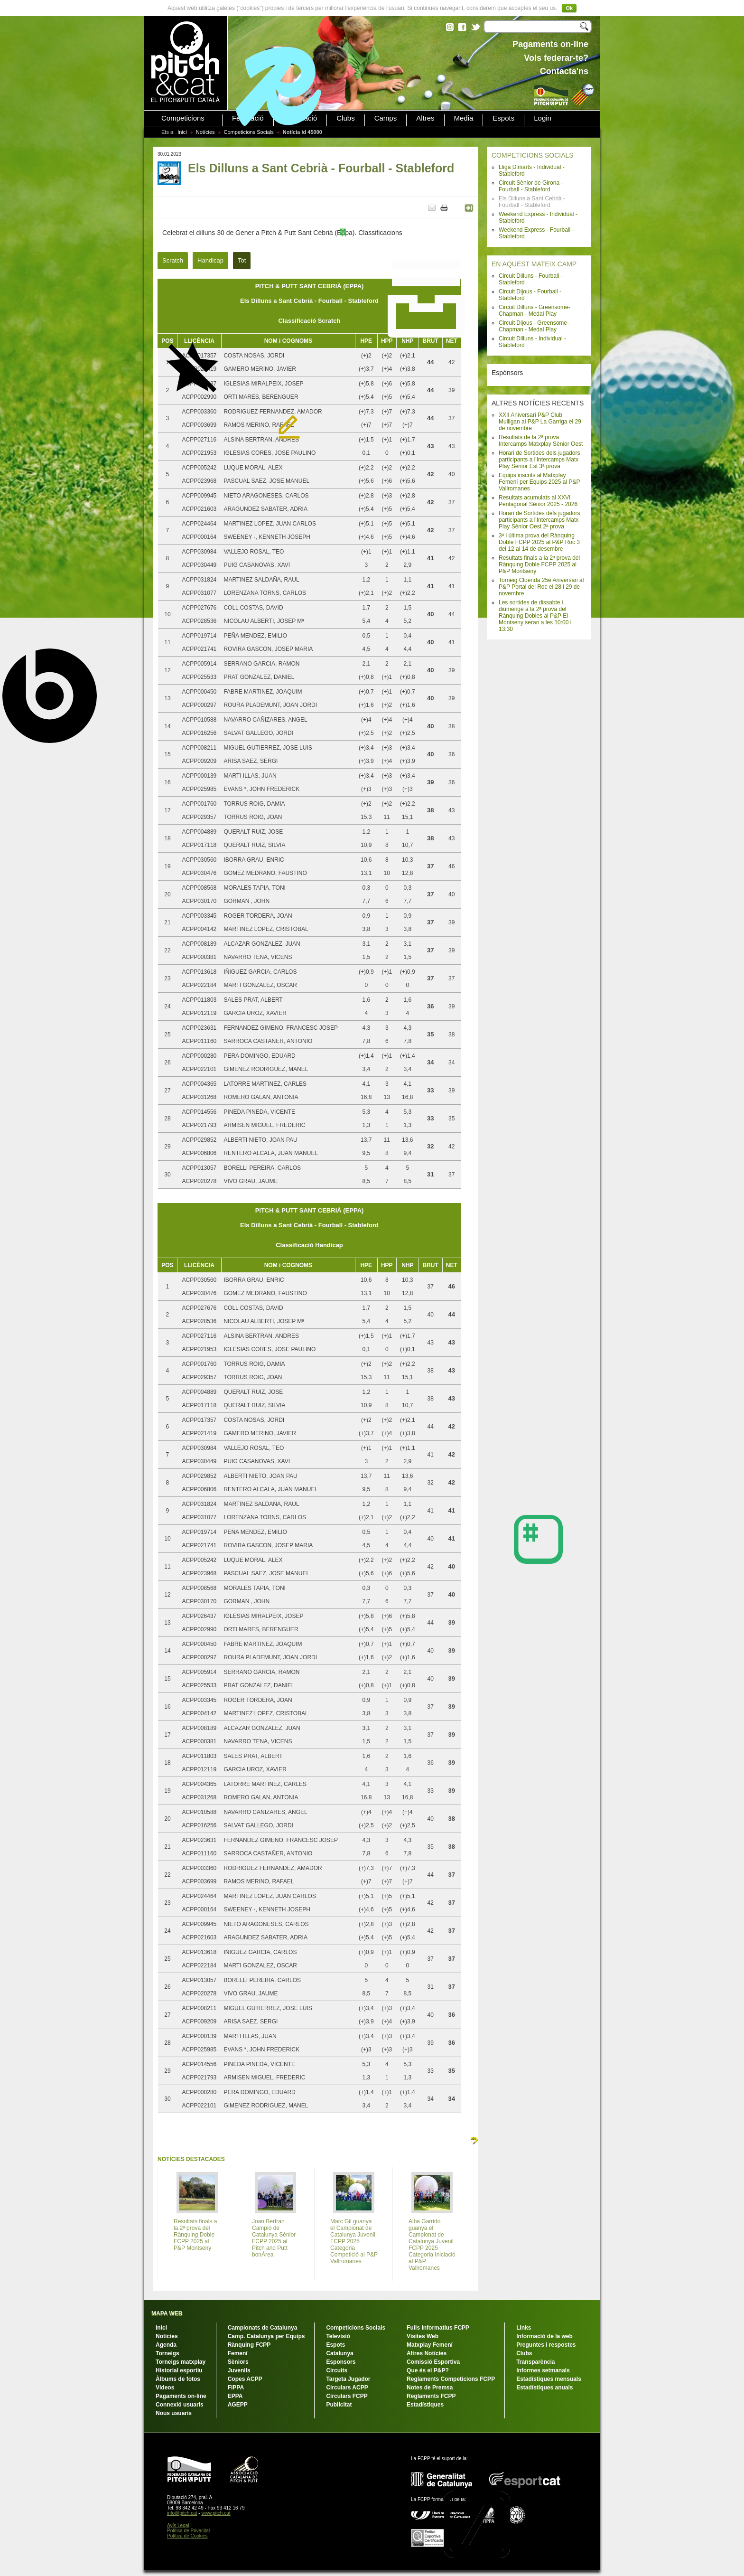 This screenshot has height=2576, width=744. What do you see at coordinates (538, 1539) in the screenshot?
I see `open stackedit markdown editor` at bounding box center [538, 1539].